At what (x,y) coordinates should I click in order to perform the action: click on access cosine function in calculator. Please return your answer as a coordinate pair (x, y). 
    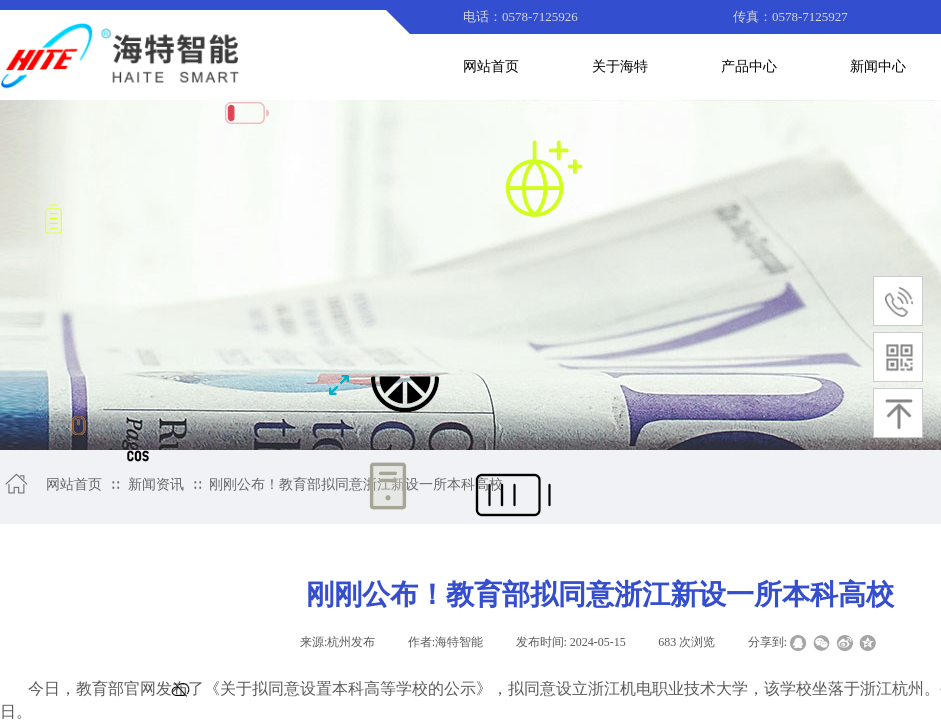
    Looking at the image, I should click on (138, 456).